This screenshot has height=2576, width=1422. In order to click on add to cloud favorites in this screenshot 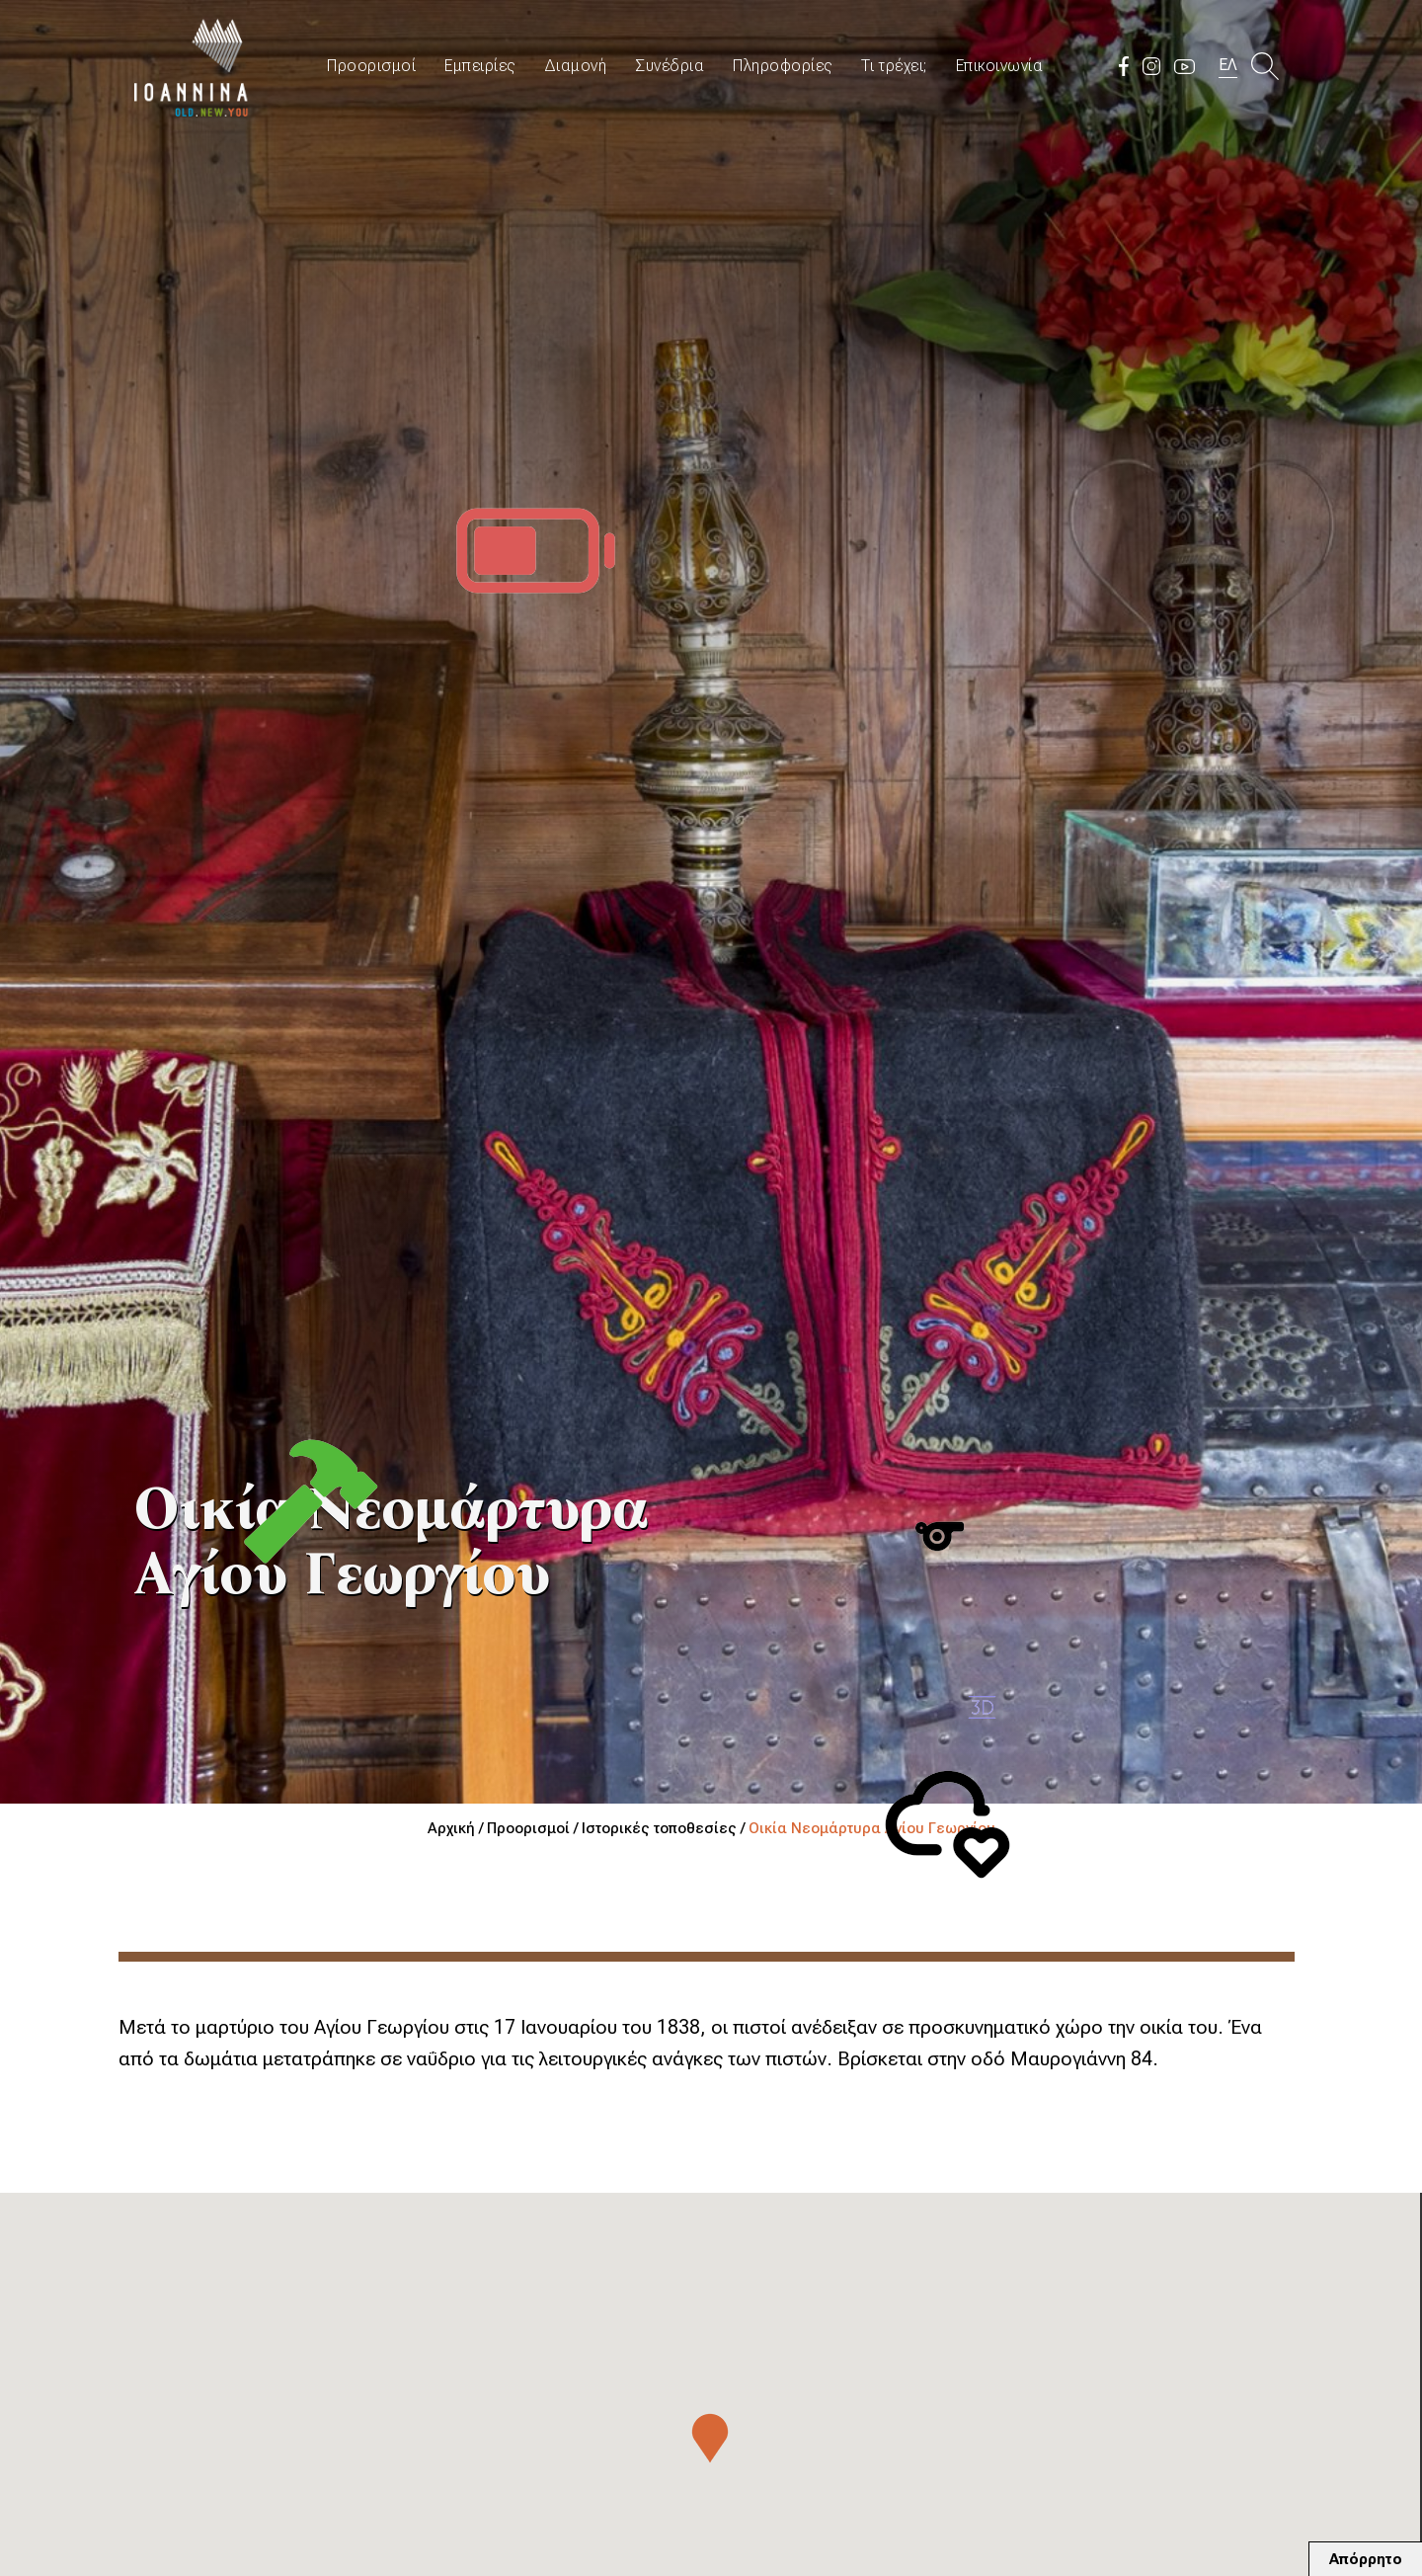, I will do `click(947, 1815)`.